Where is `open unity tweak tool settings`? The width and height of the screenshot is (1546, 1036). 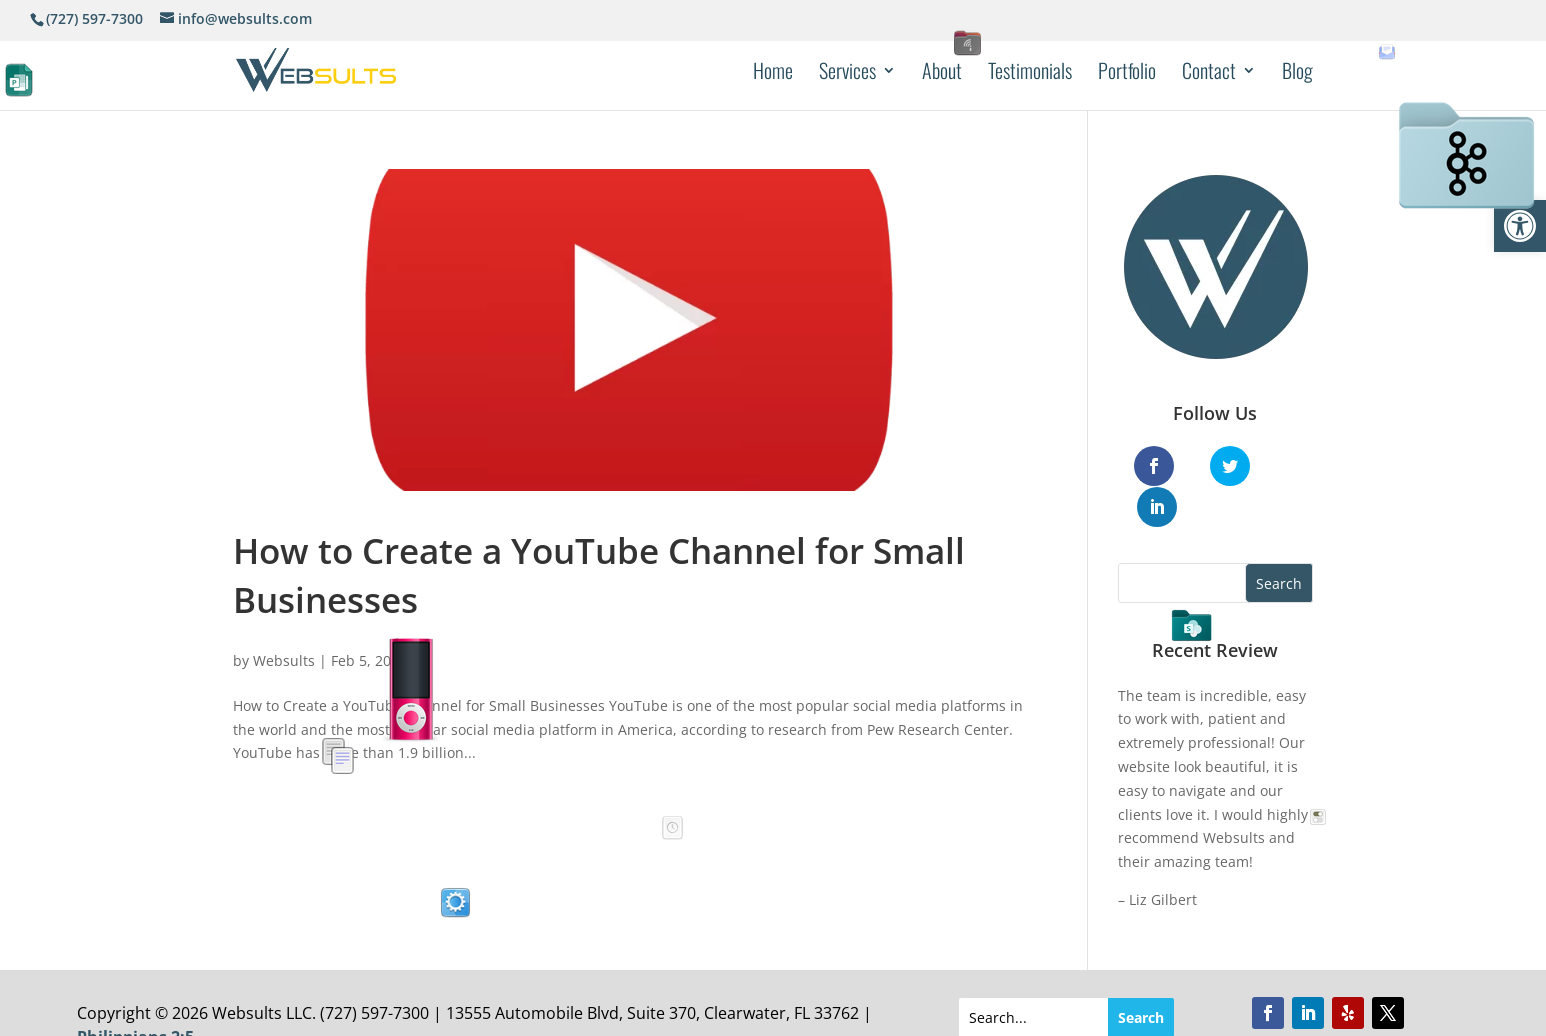
open unity tweak tool settings is located at coordinates (1318, 817).